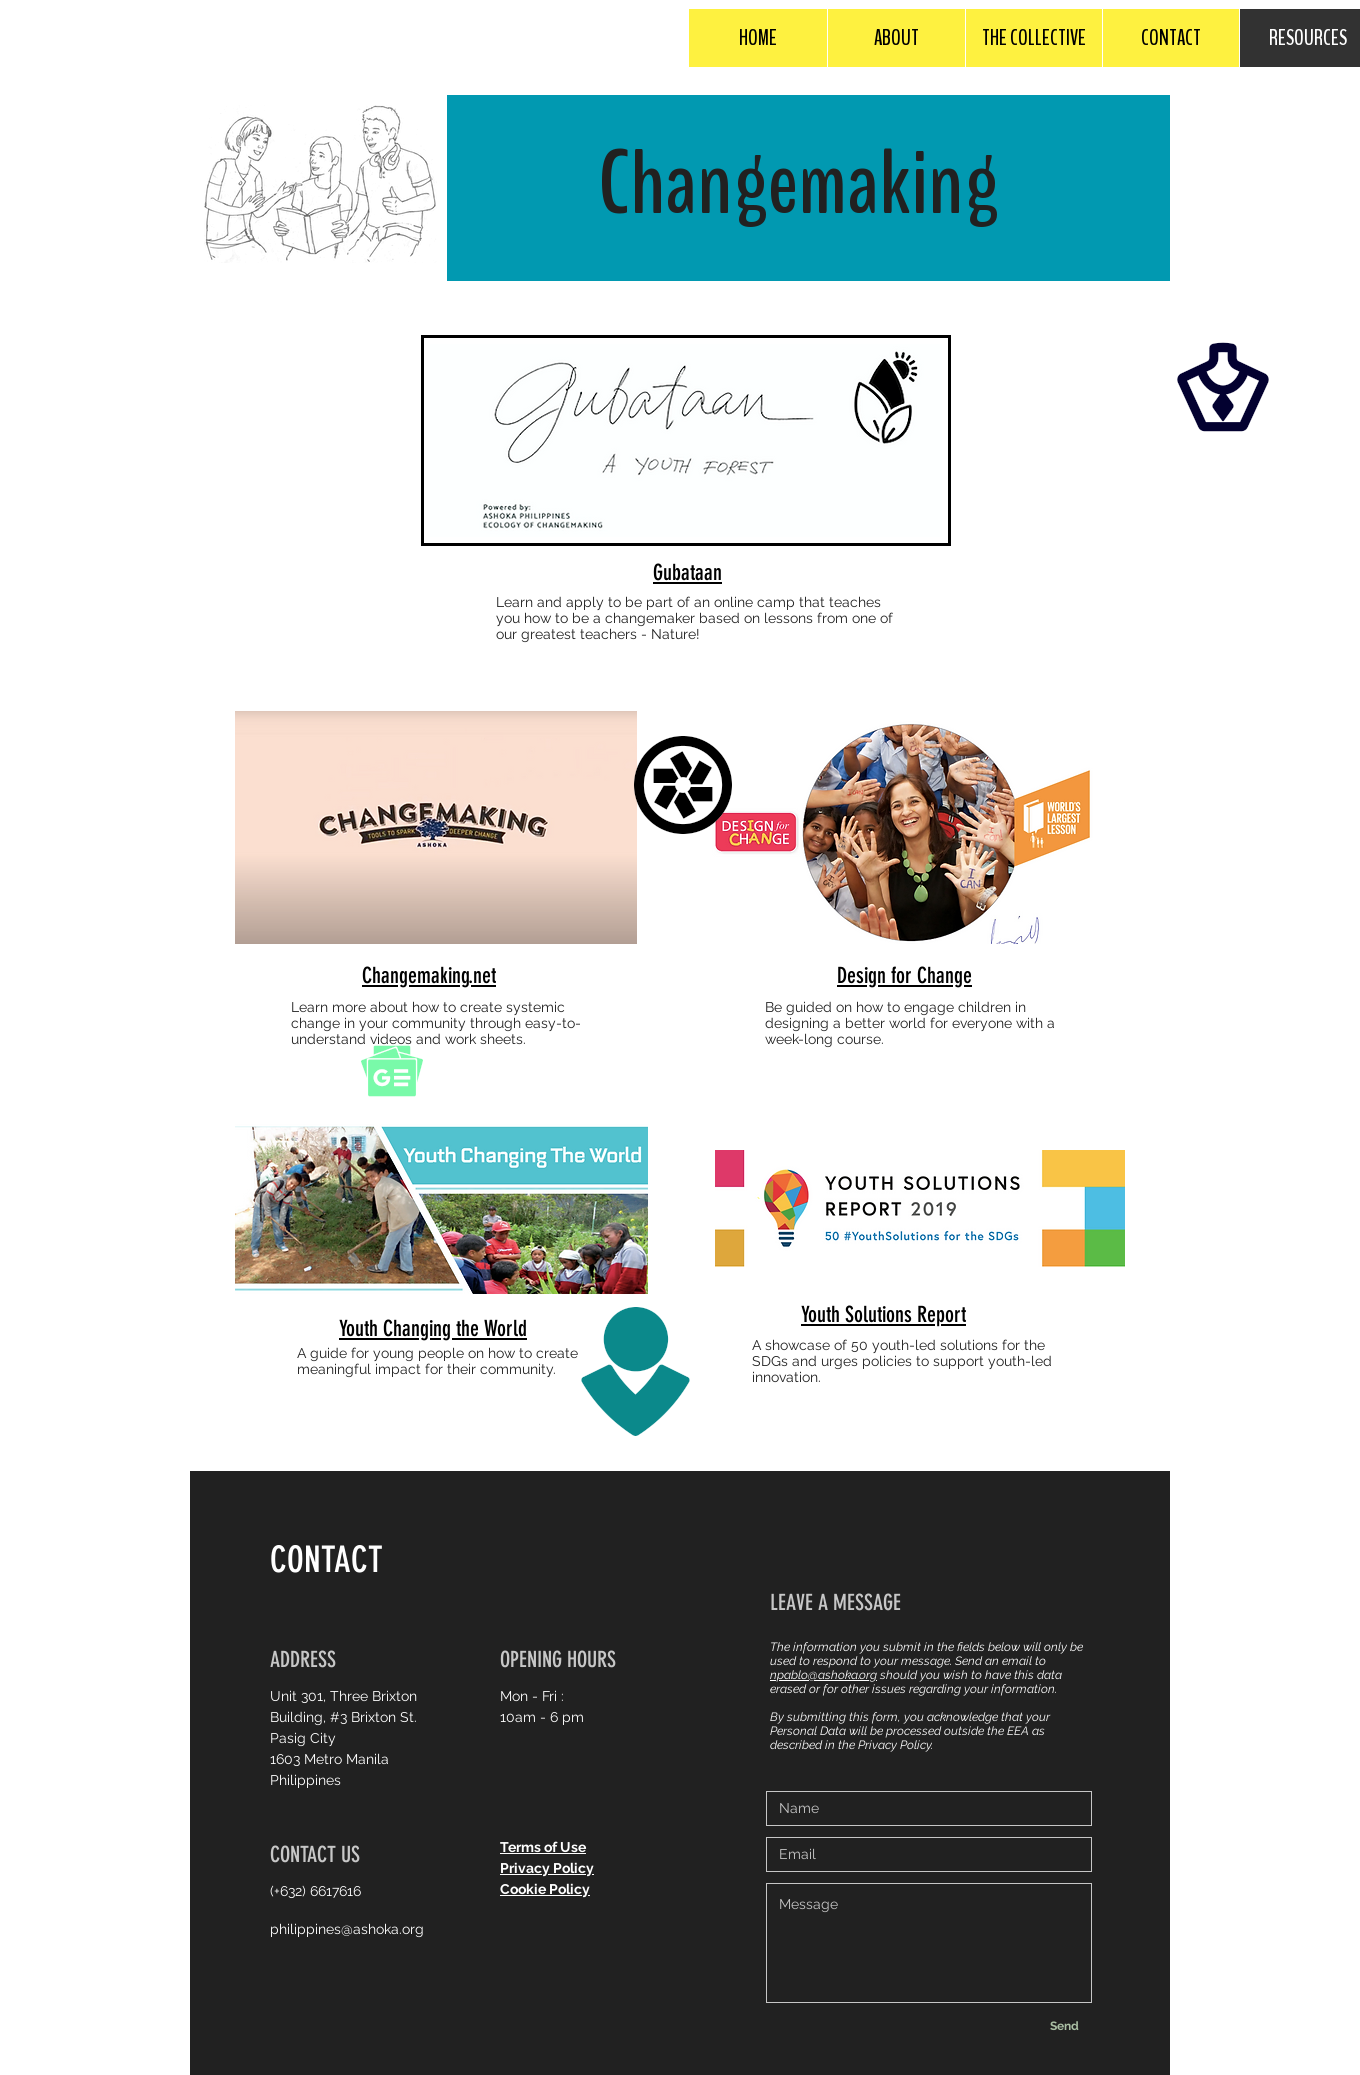 Image resolution: width=1360 pixels, height=2075 pixels. What do you see at coordinates (1223, 390) in the screenshot?
I see `browse jewelry or accessories` at bounding box center [1223, 390].